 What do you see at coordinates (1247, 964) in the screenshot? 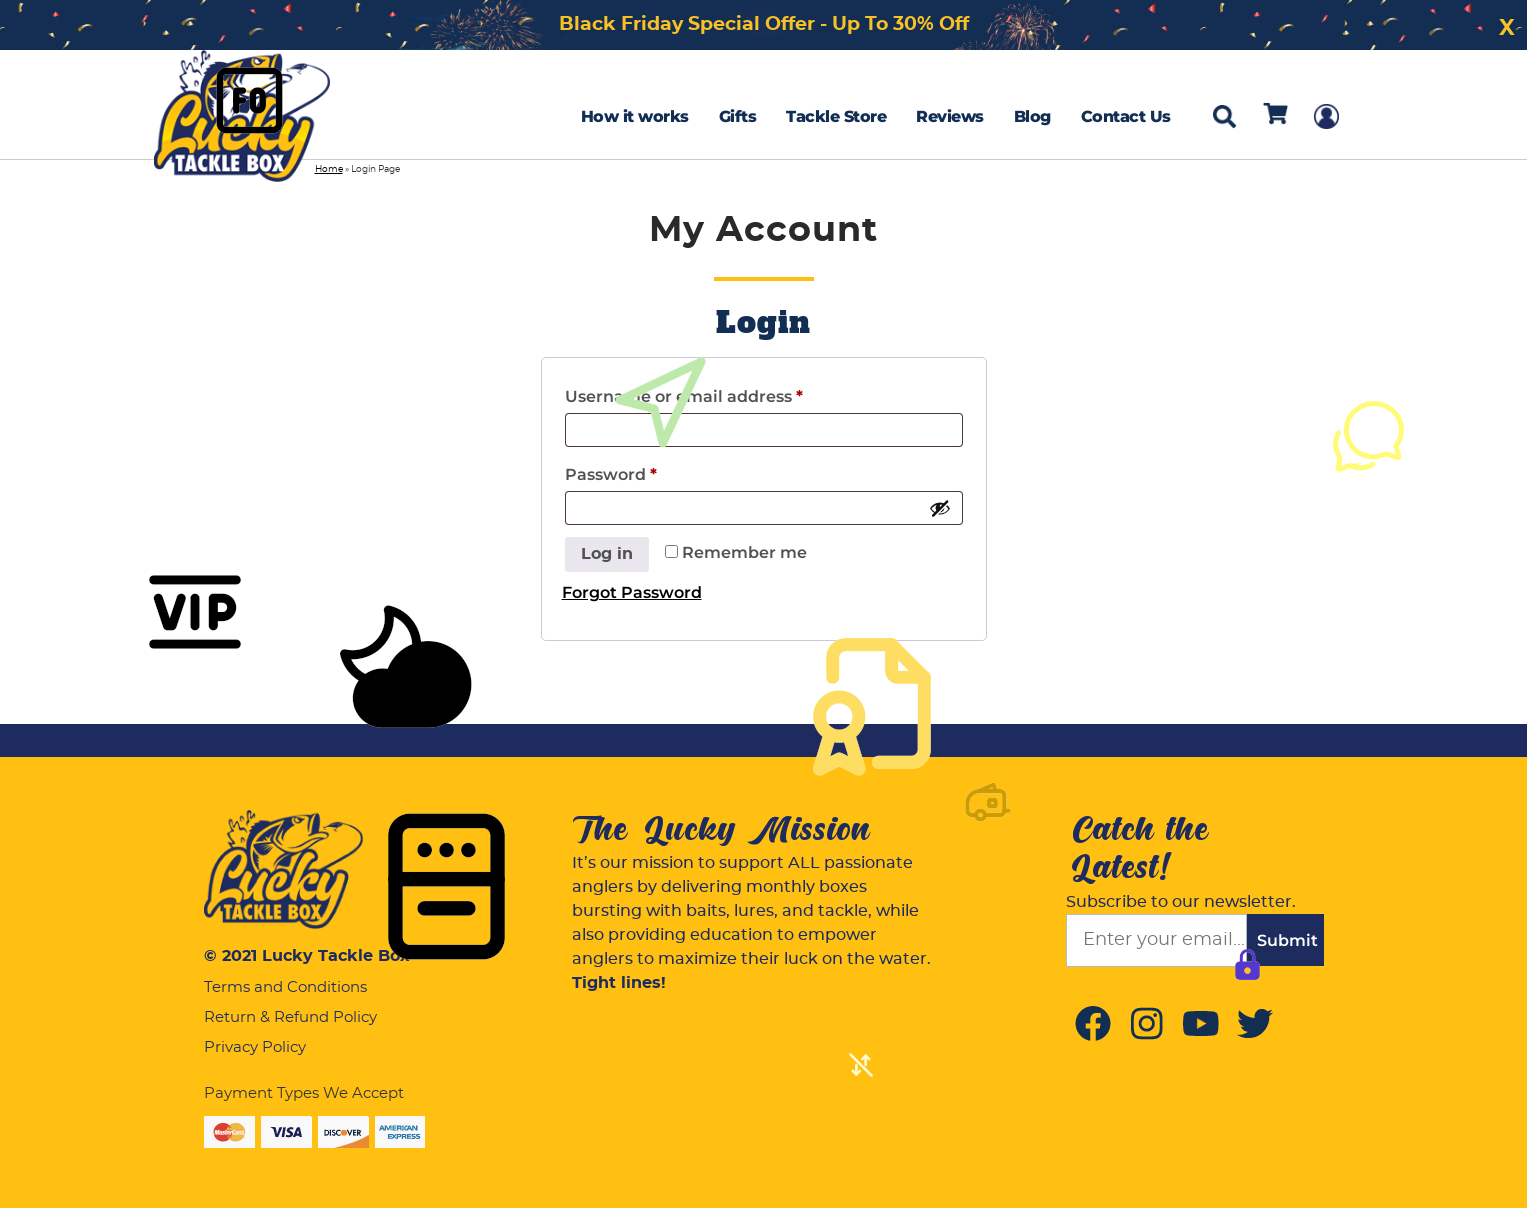
I see `indicates a locked or secured item` at bounding box center [1247, 964].